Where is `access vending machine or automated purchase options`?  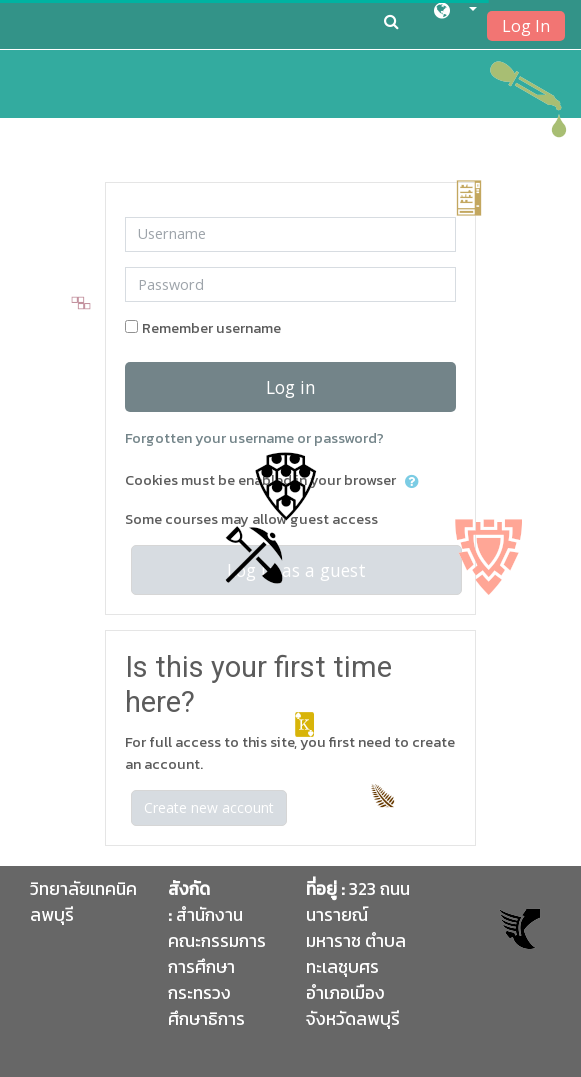
access vending machine or automated purchase options is located at coordinates (469, 198).